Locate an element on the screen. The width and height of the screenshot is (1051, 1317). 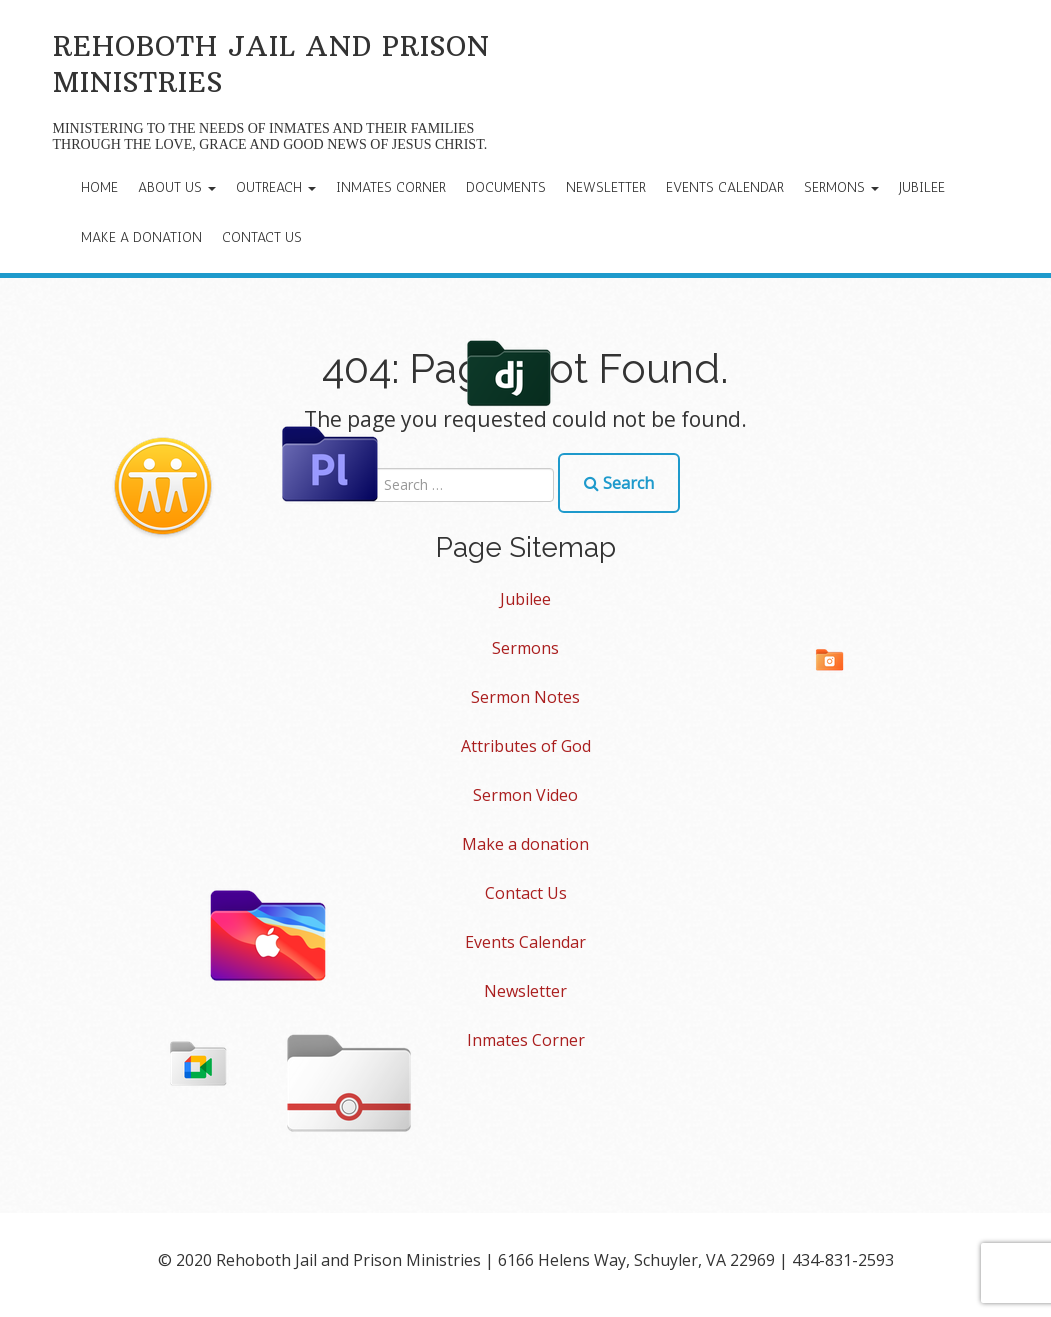
open 4K Stogram downloads folder is located at coordinates (829, 660).